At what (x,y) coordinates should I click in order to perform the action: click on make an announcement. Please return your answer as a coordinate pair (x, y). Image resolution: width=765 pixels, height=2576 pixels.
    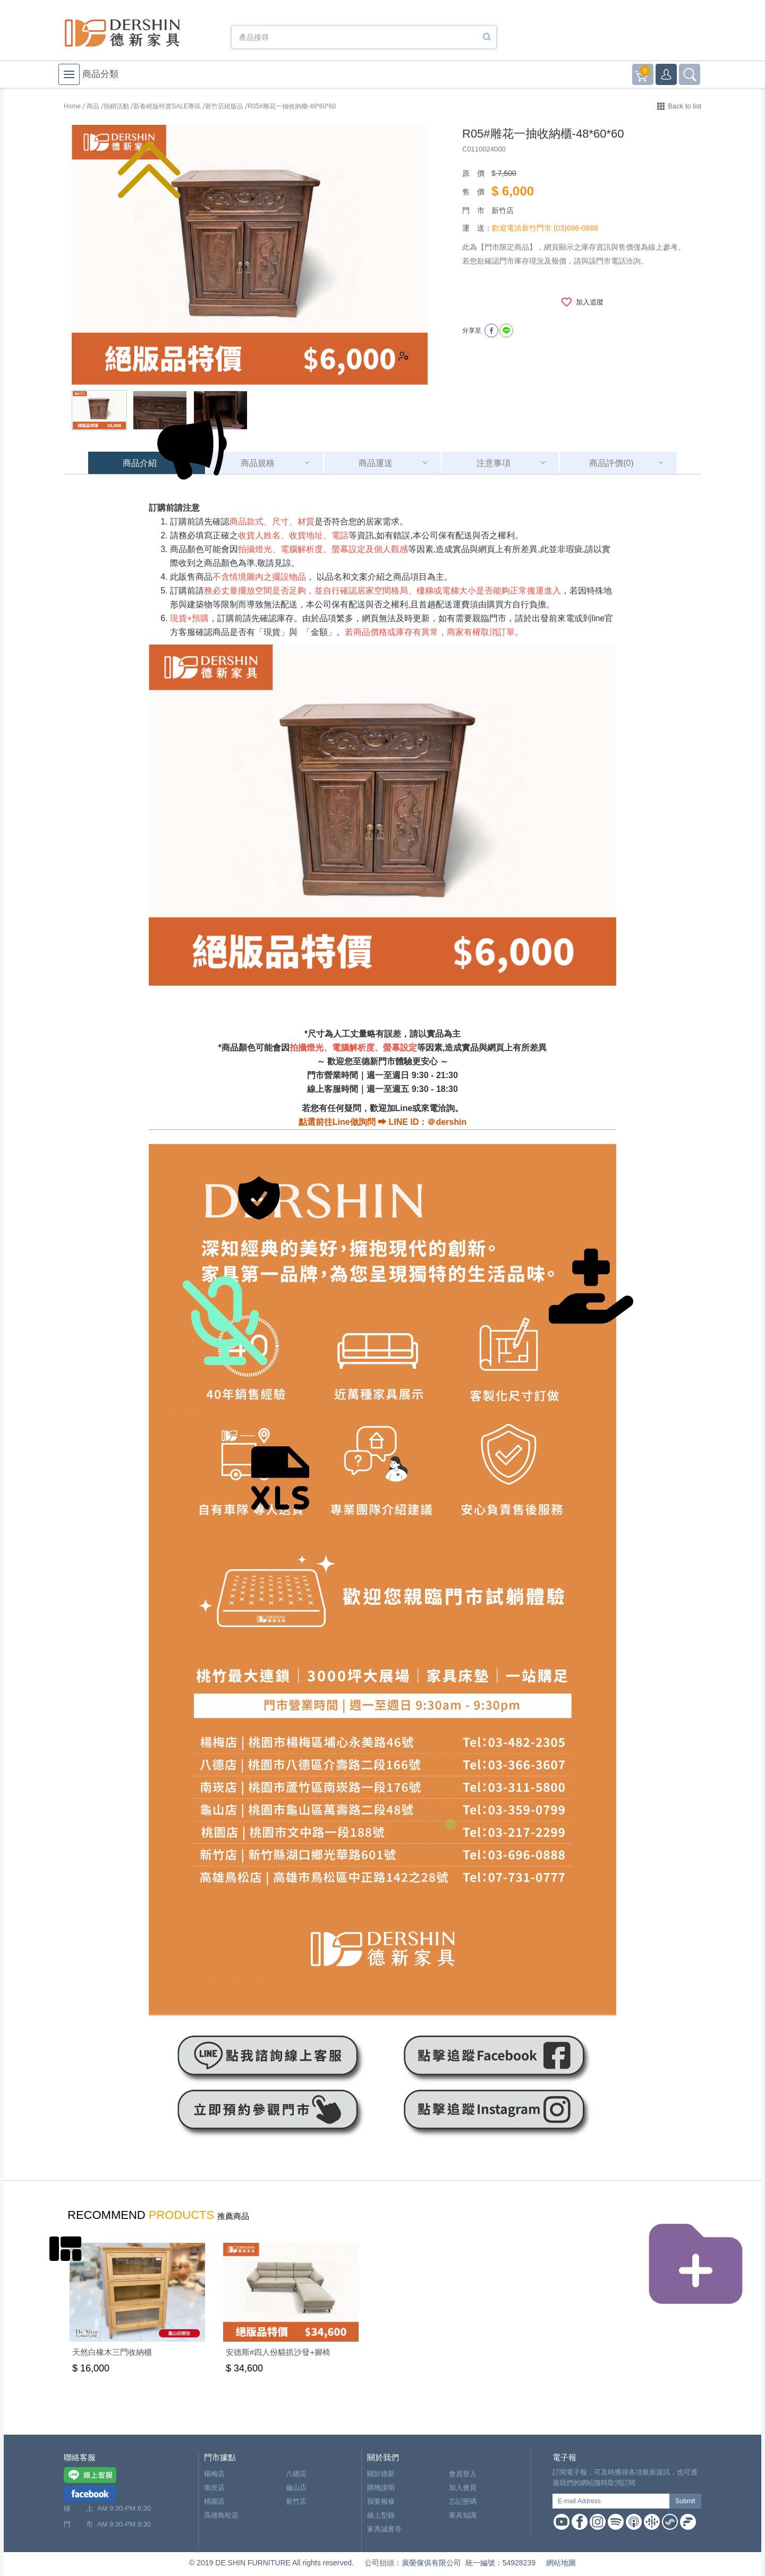
    Looking at the image, I should click on (192, 446).